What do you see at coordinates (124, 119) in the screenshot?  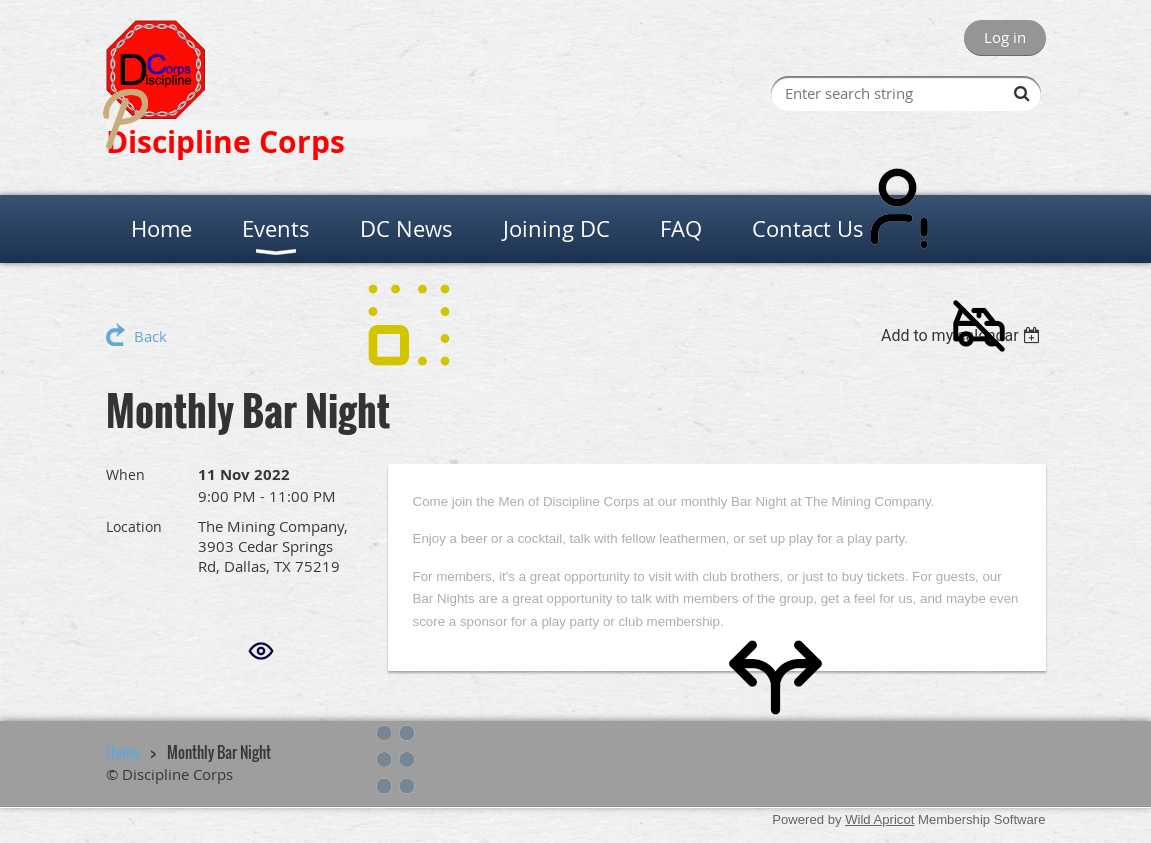 I see `pushover notification service logo` at bounding box center [124, 119].